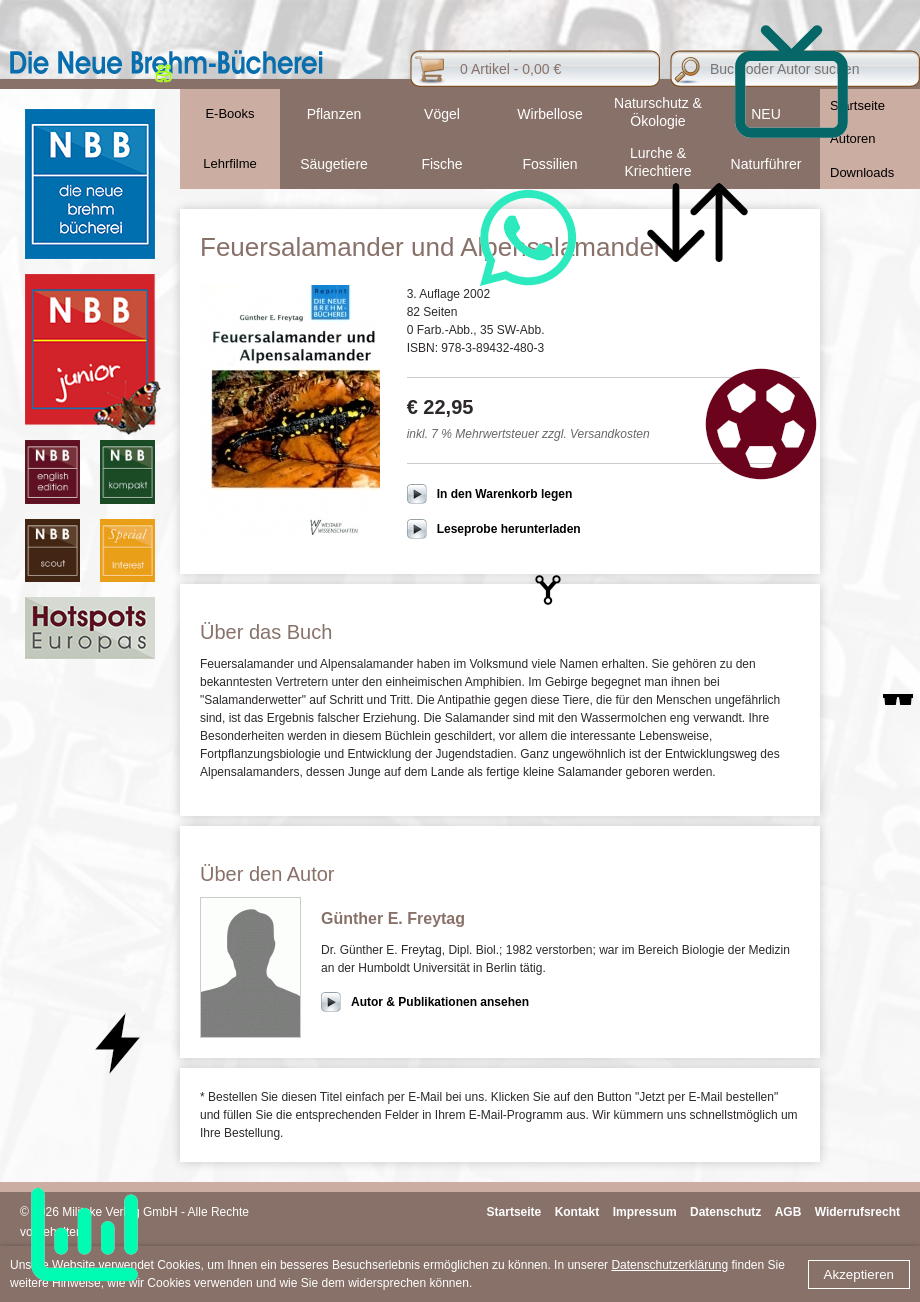  Describe the element at coordinates (791, 81) in the screenshot. I see `access tv or video streaming features` at that location.